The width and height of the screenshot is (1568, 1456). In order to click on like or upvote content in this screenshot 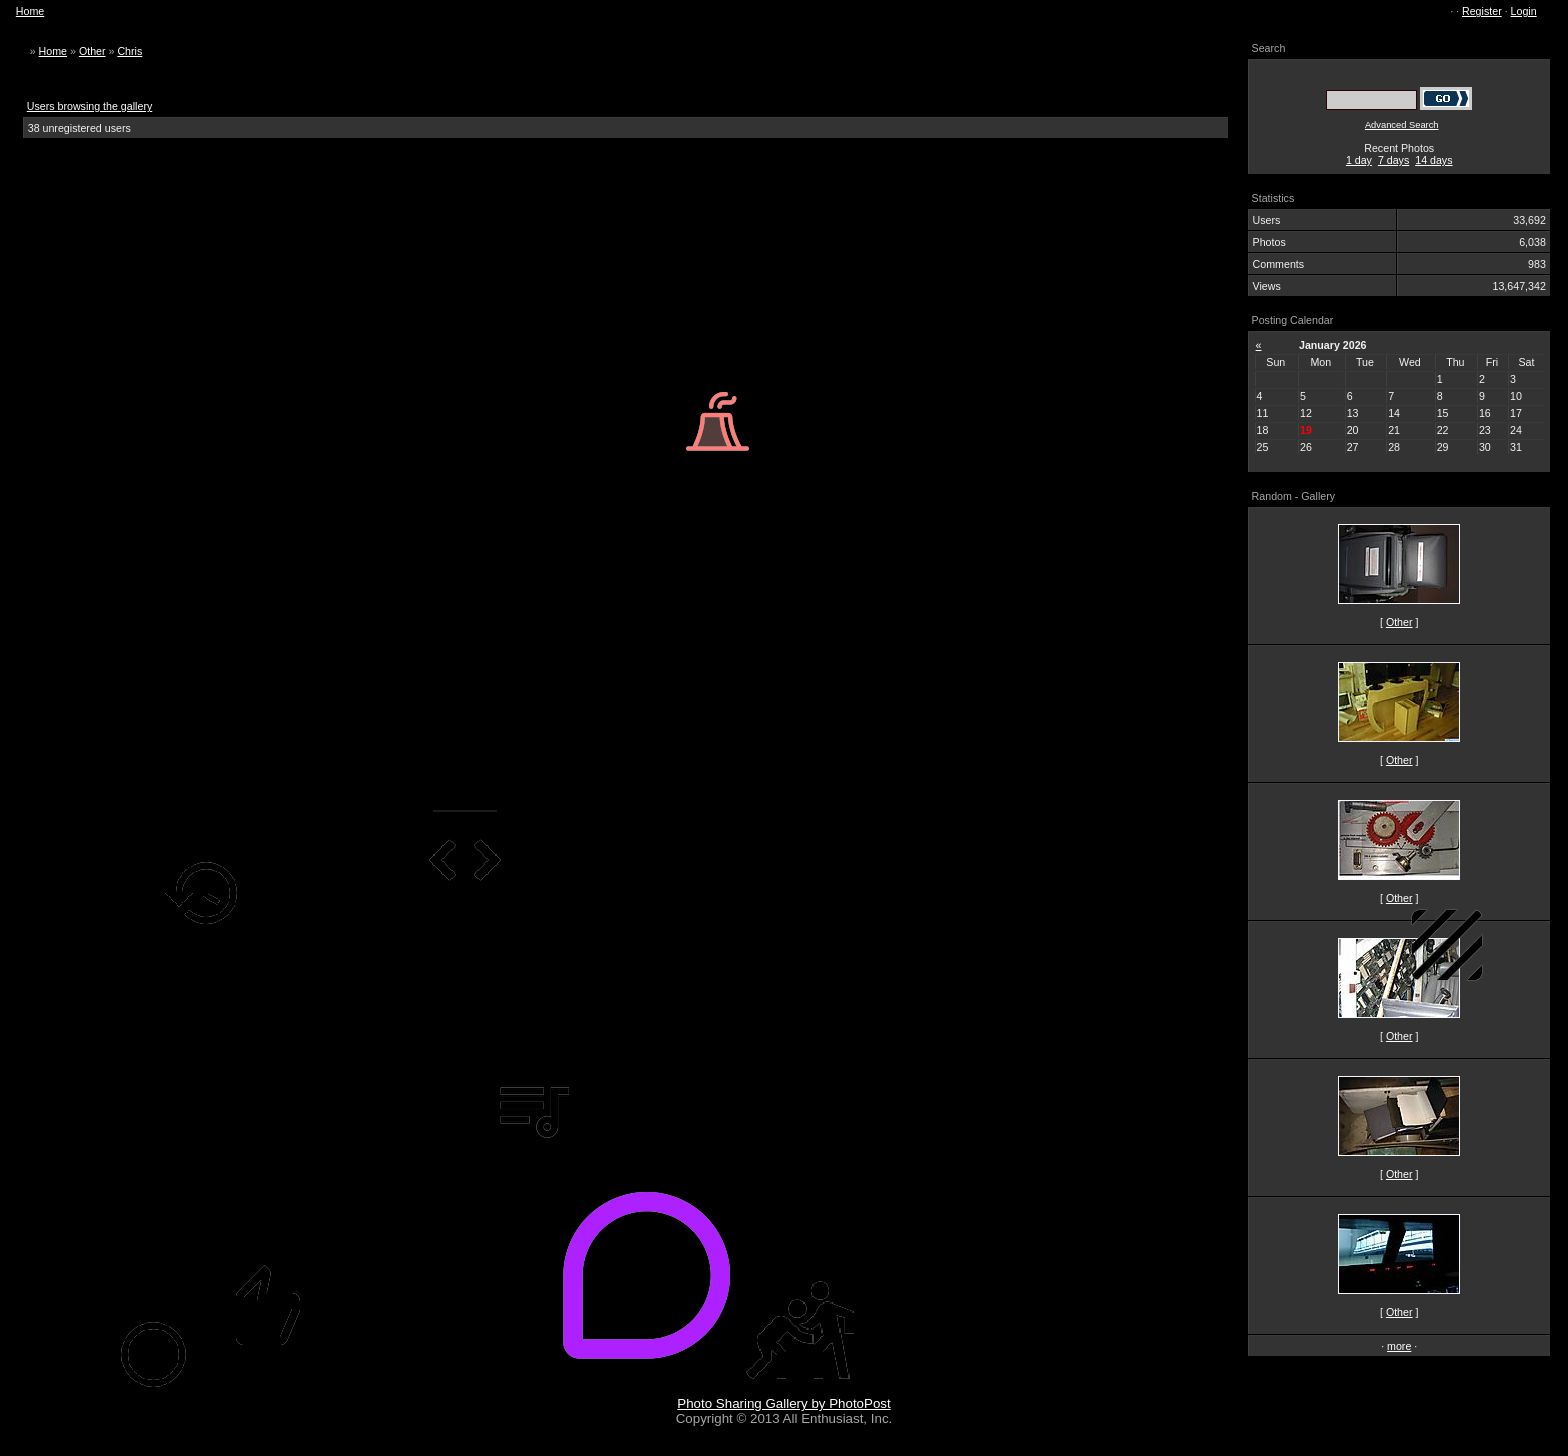, I will do `click(256, 1309)`.